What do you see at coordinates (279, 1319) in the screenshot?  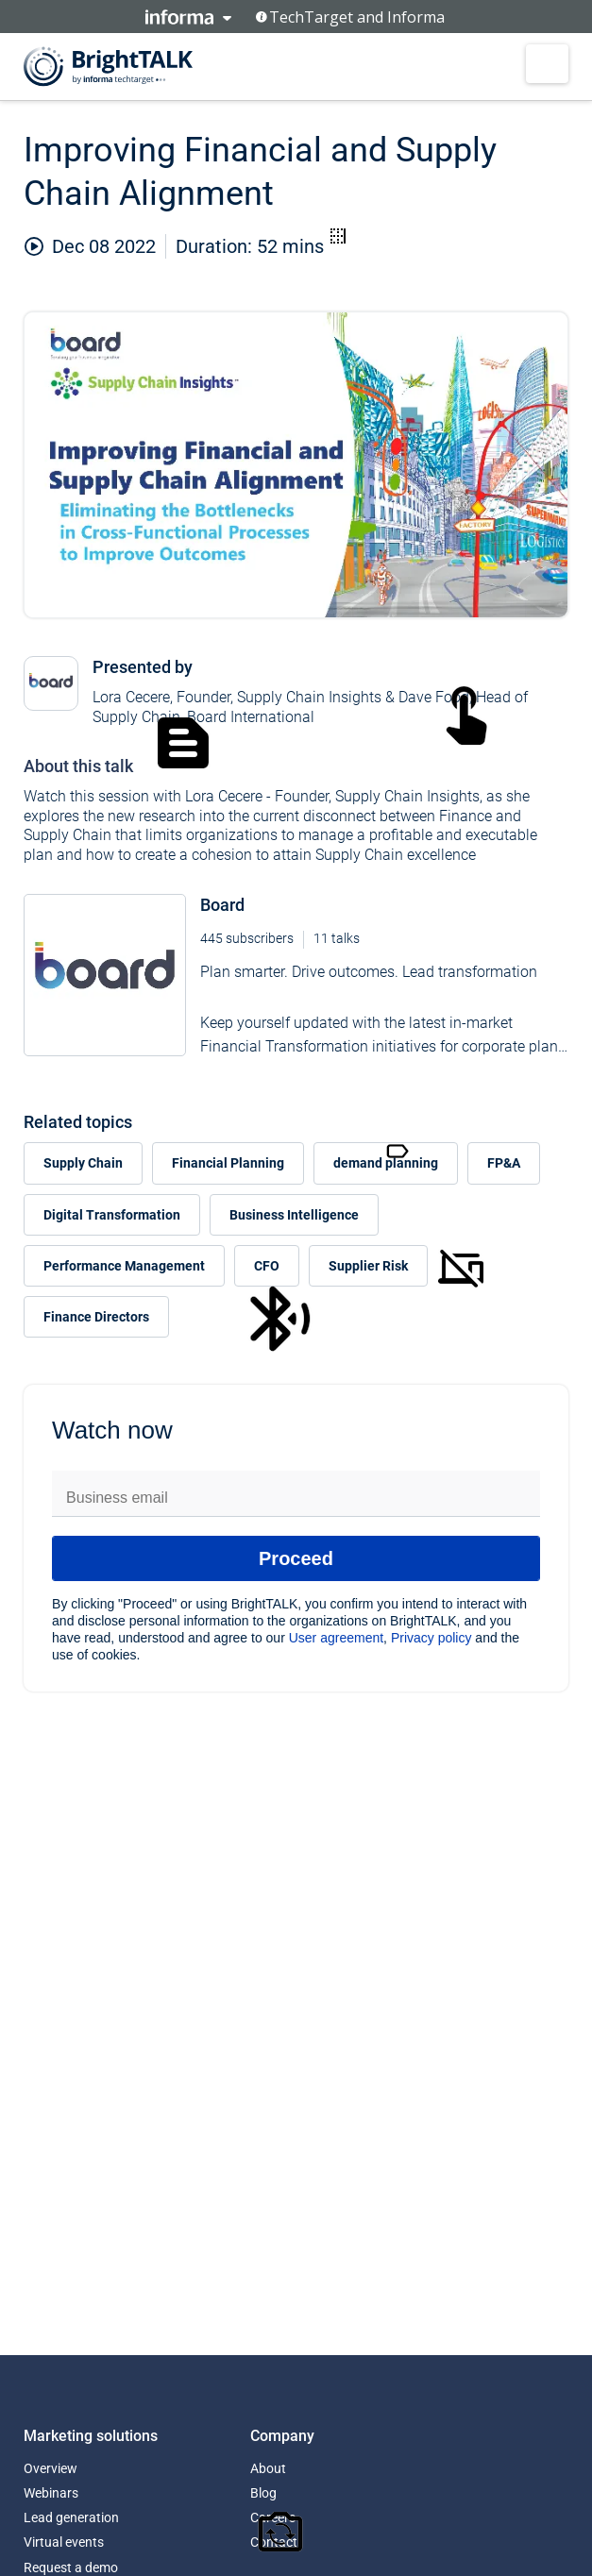 I see `searching for nearby bluetooth devices` at bounding box center [279, 1319].